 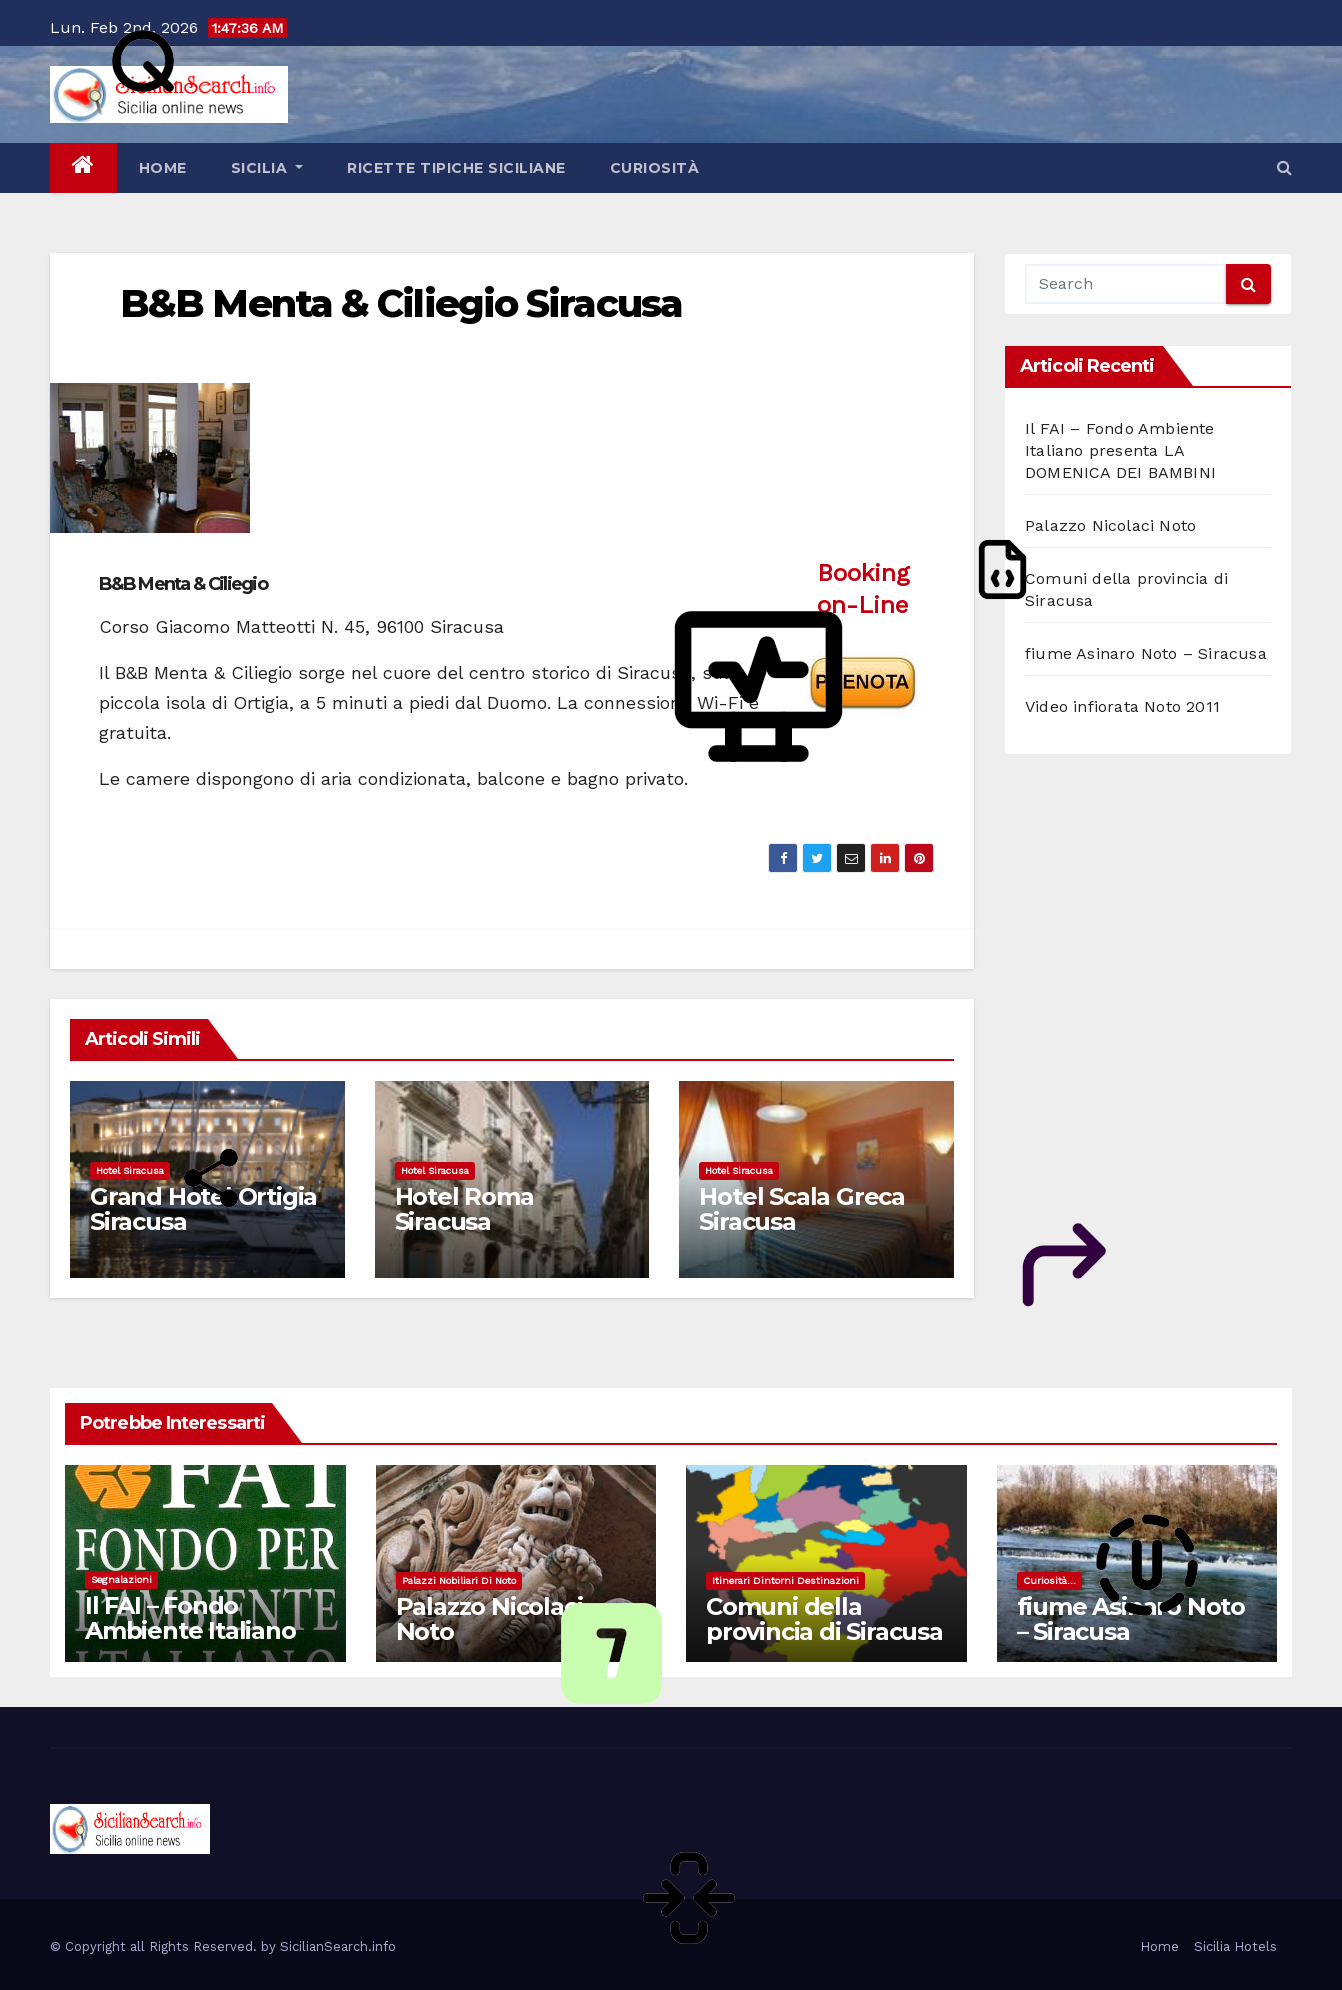 What do you see at coordinates (758, 686) in the screenshot?
I see `view heart rate or vital sign data` at bounding box center [758, 686].